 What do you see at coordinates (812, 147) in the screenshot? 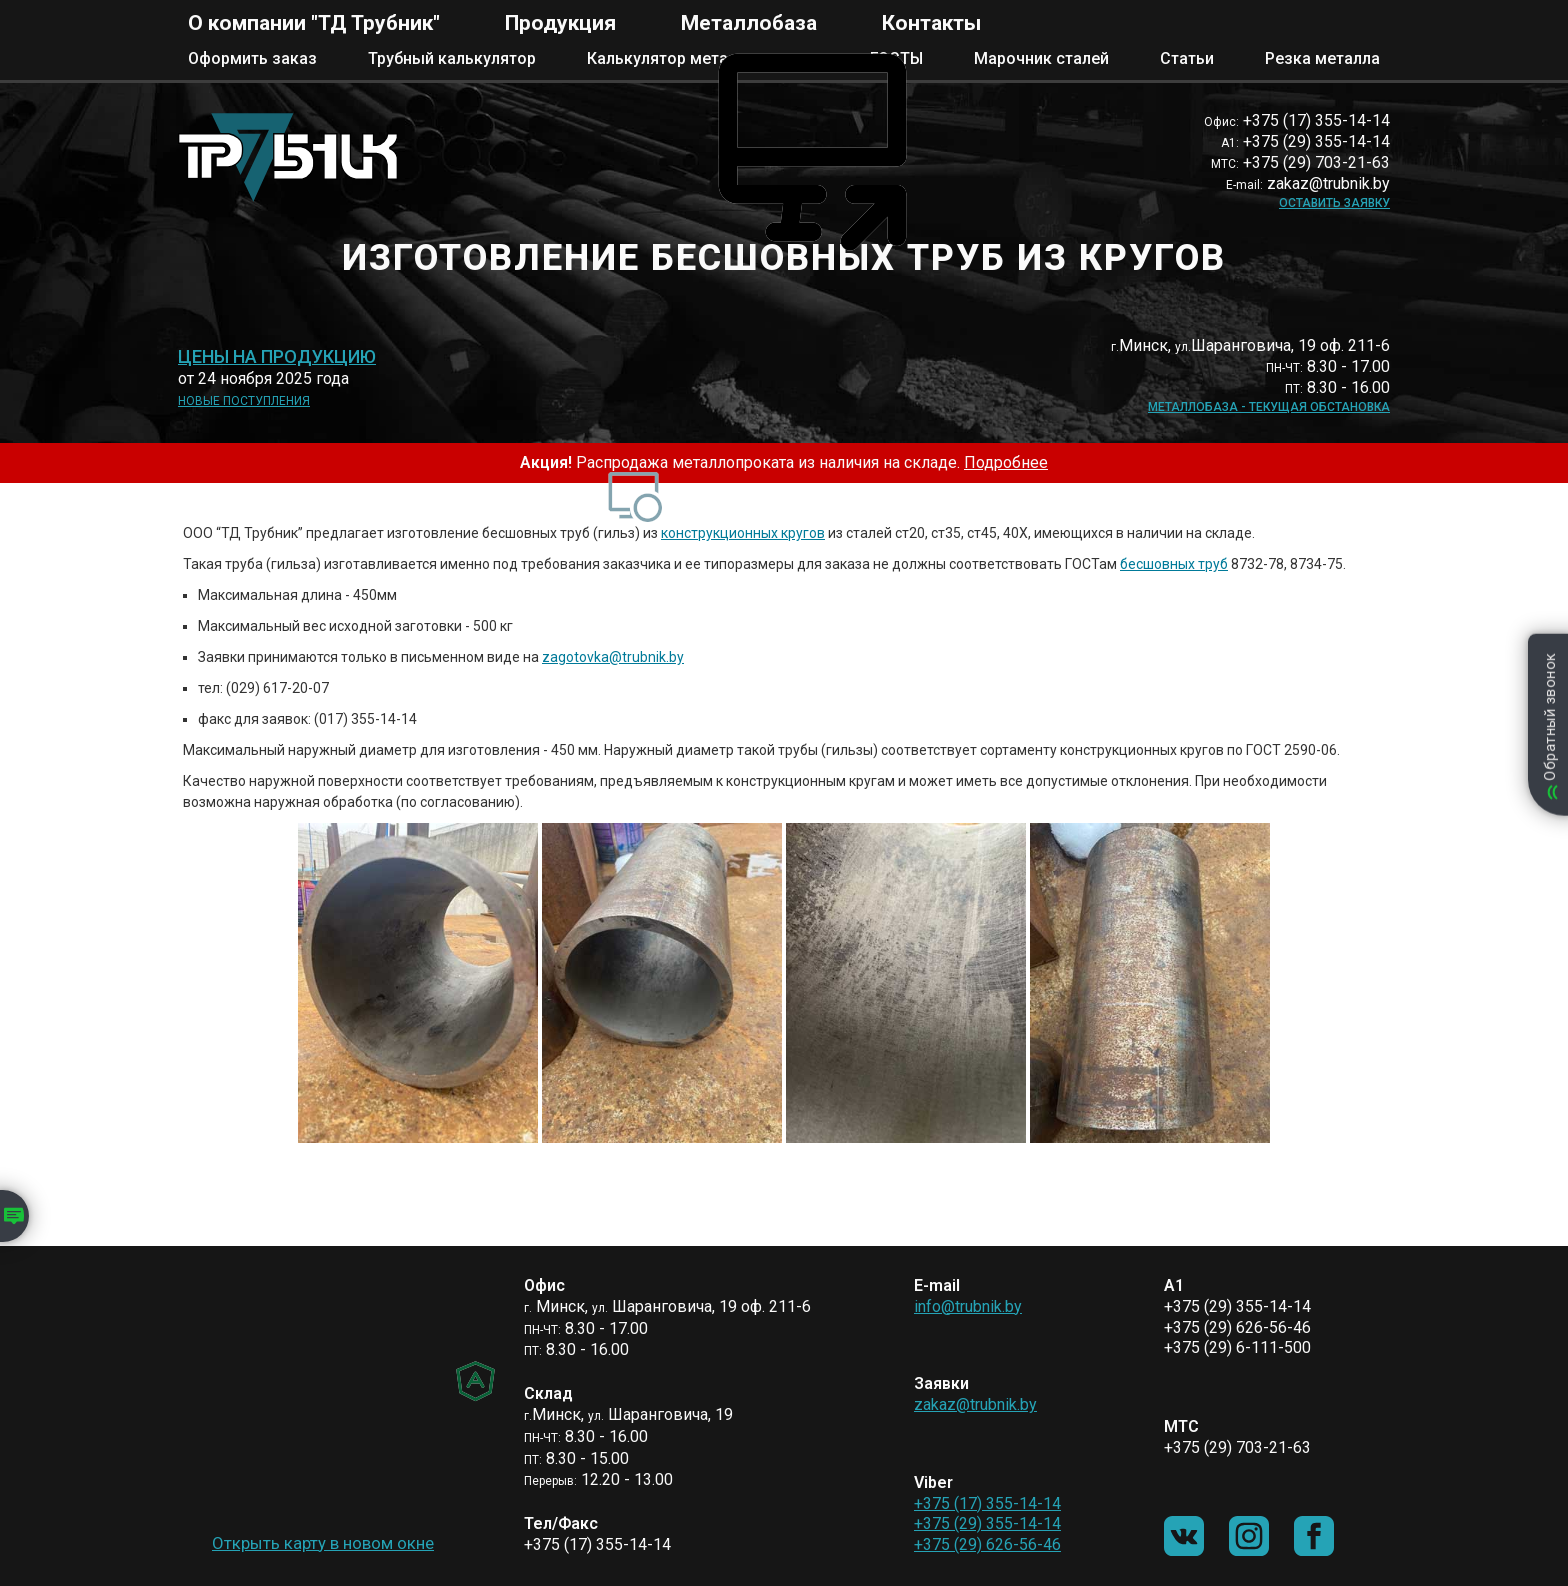
I see `share content from your desktop computer` at bounding box center [812, 147].